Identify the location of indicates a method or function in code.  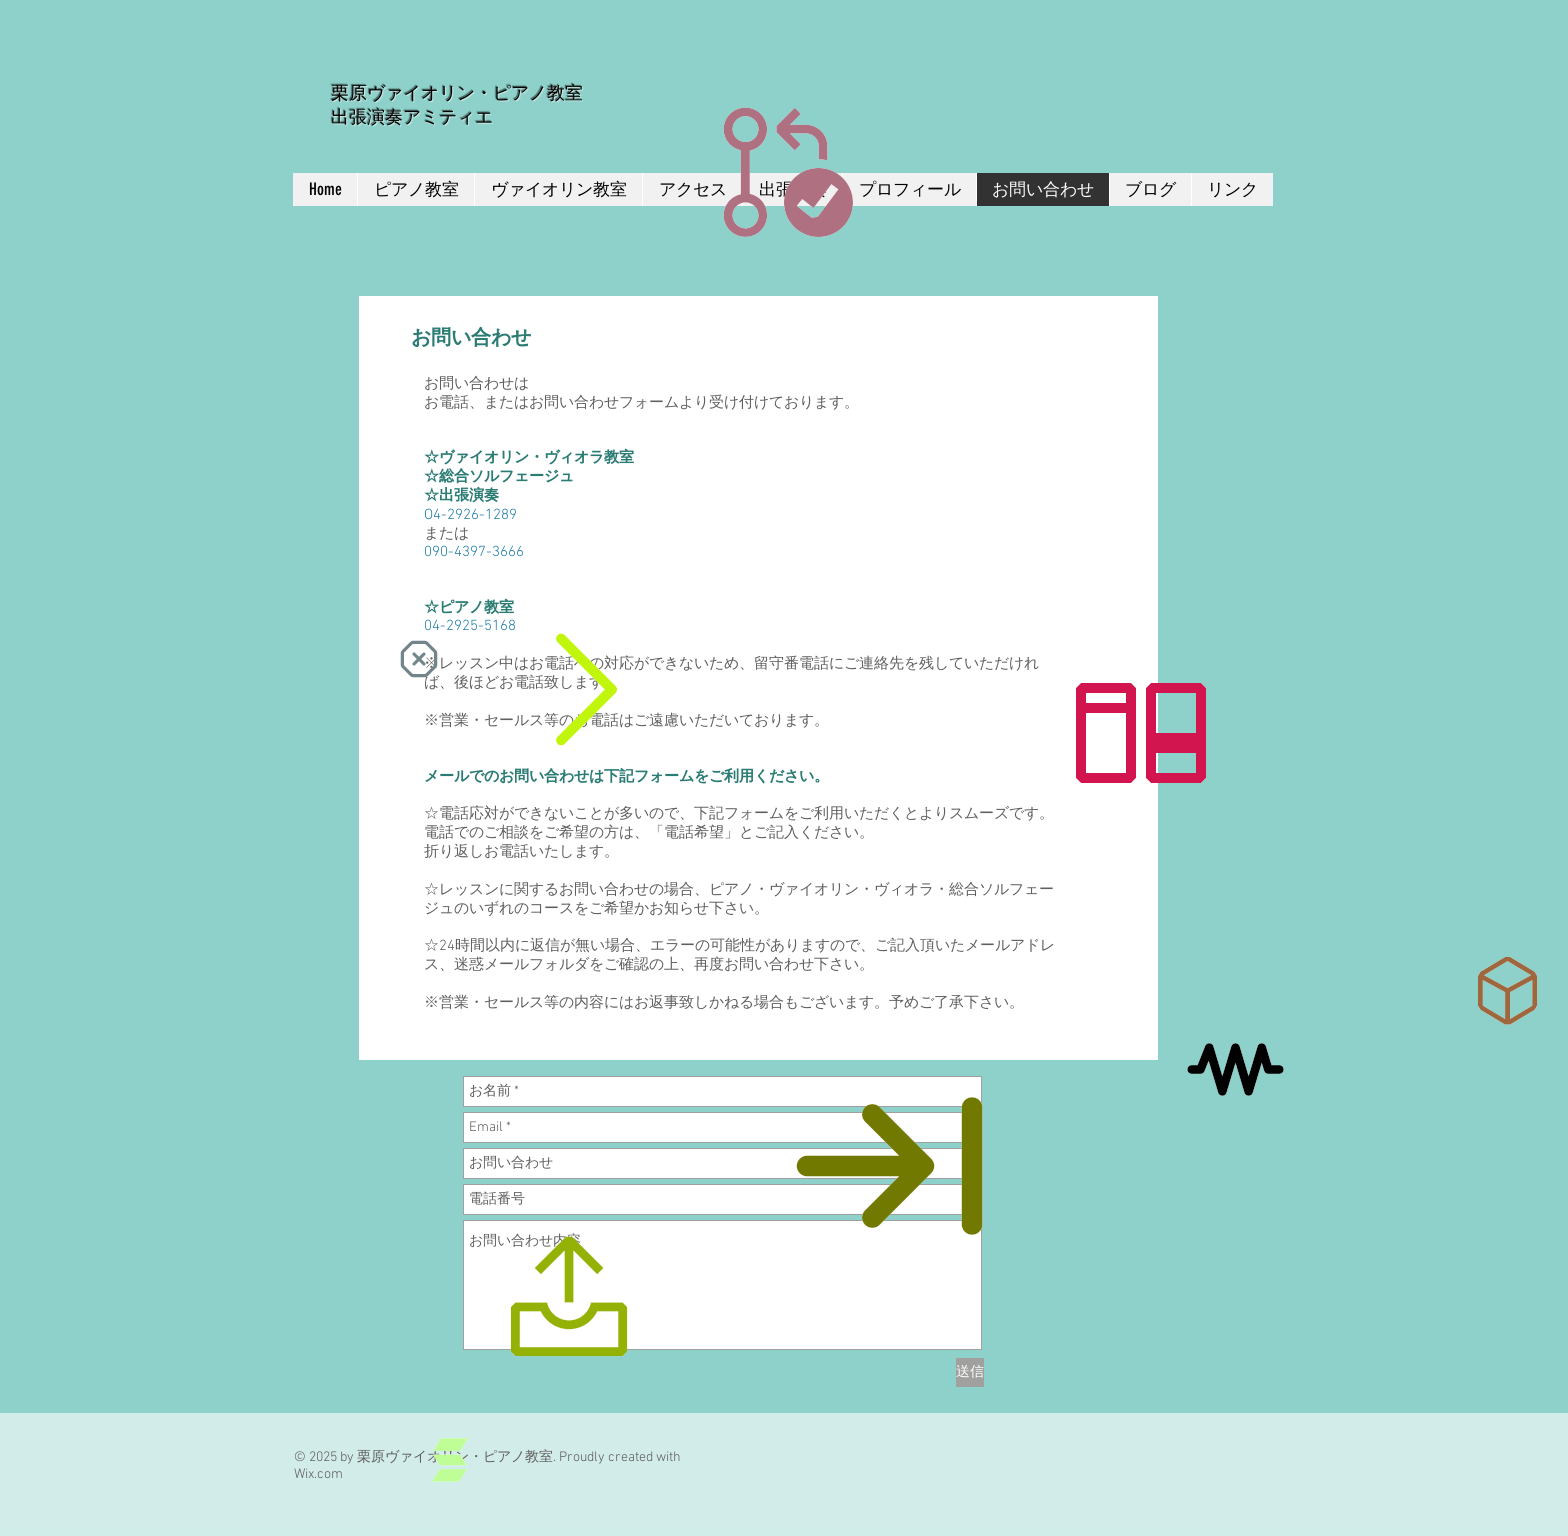
(1507, 991).